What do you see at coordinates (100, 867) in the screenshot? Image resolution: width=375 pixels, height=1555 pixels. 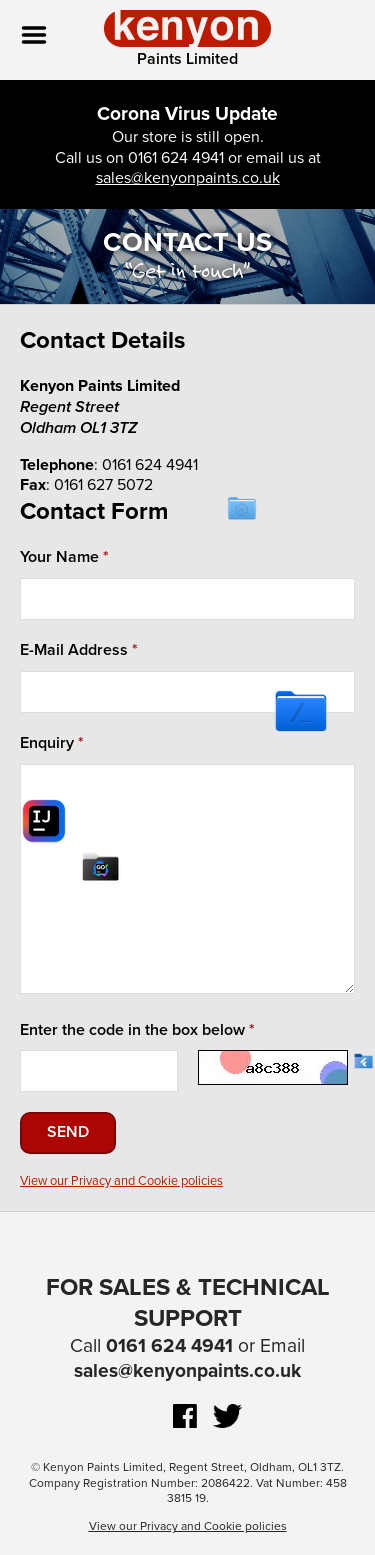 I see `folder containing GoLand IDE projects` at bounding box center [100, 867].